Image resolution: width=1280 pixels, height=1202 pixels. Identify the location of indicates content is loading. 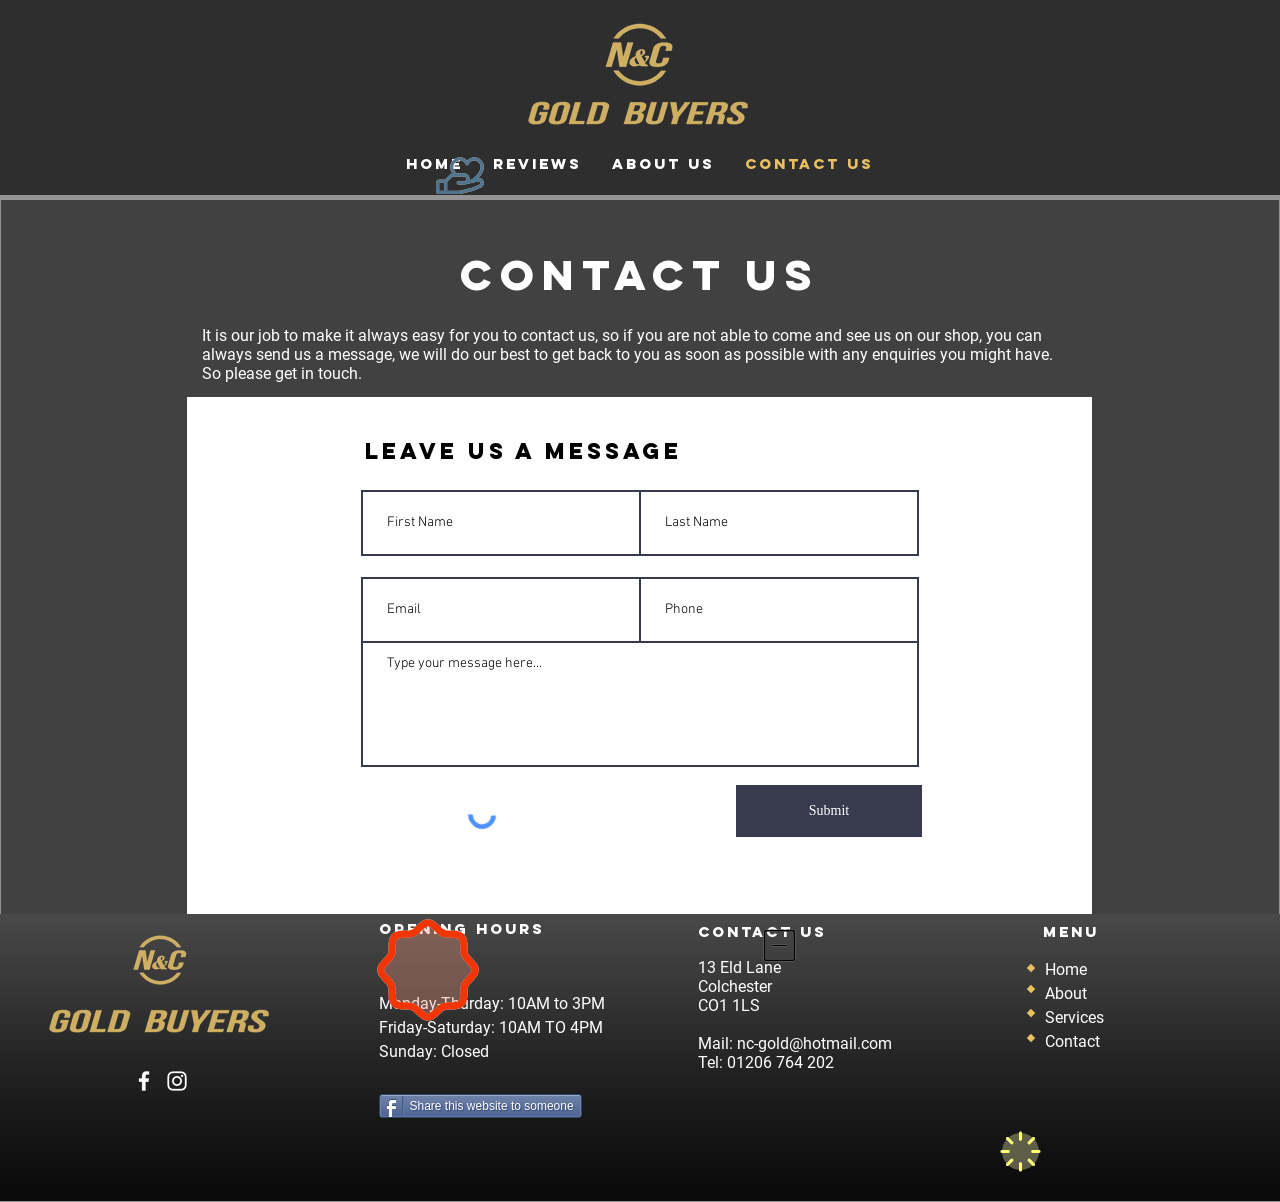
(1020, 1151).